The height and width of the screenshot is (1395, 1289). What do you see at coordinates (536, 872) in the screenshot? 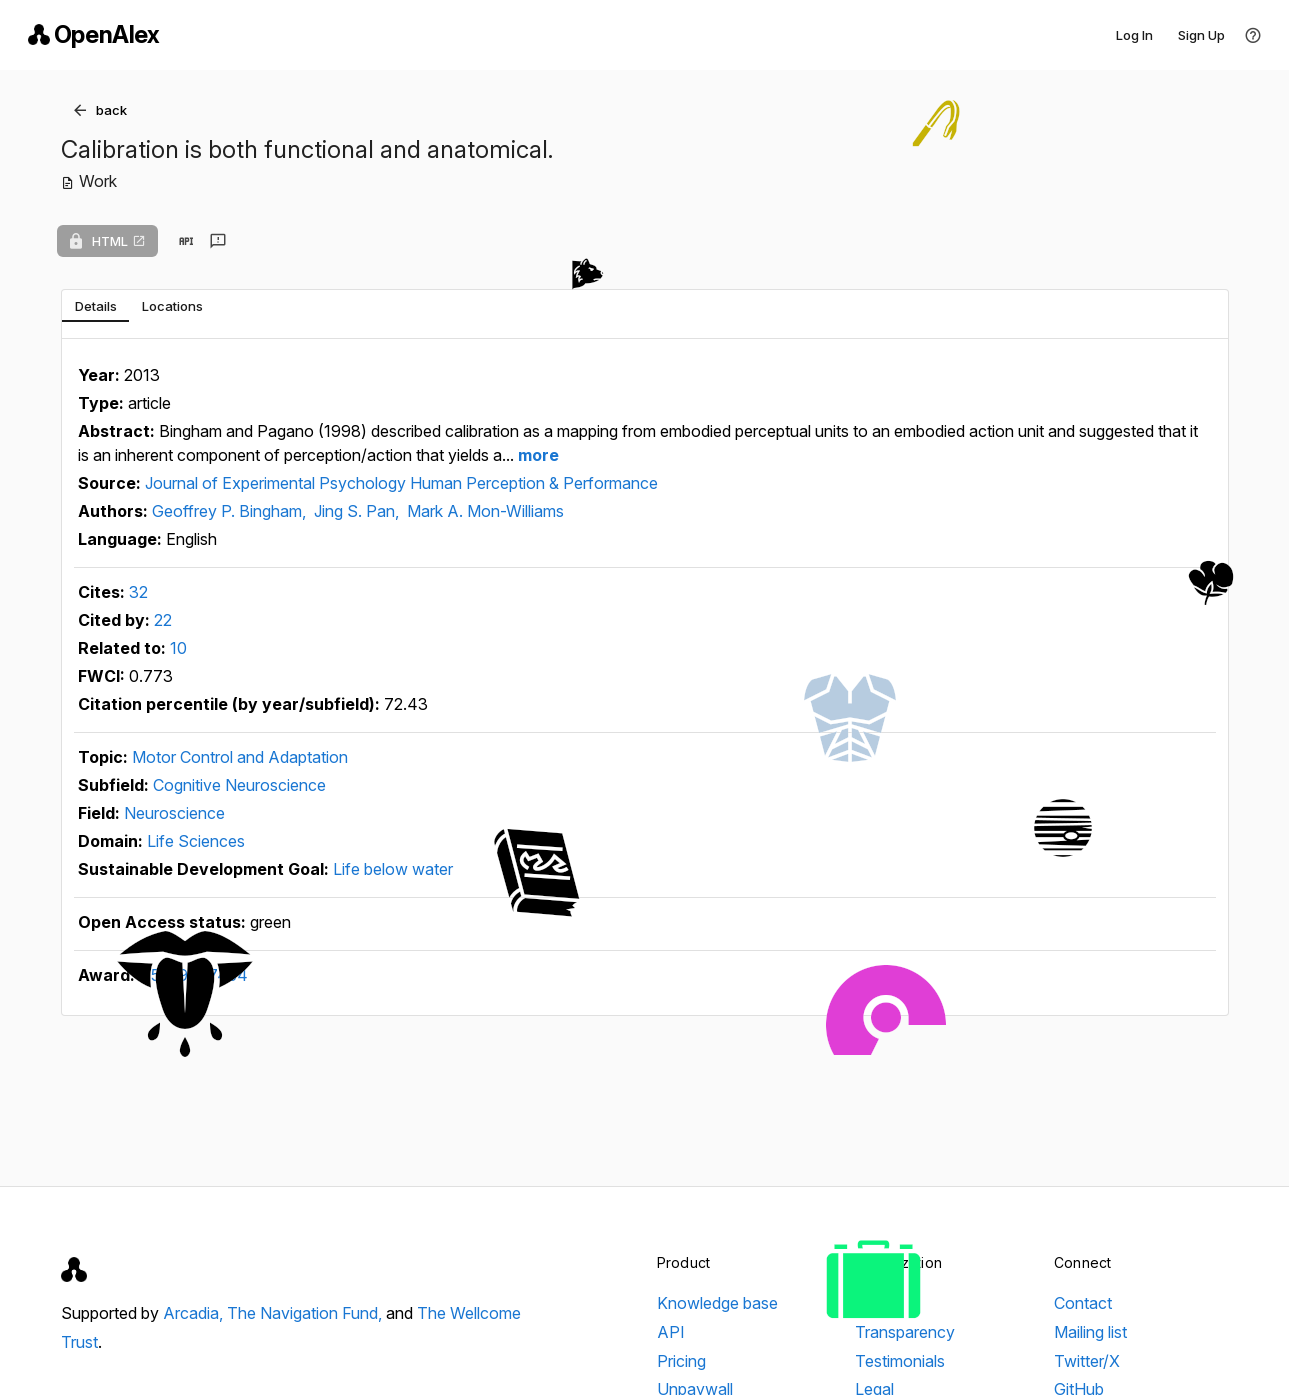
I see `view your library or book collection` at bounding box center [536, 872].